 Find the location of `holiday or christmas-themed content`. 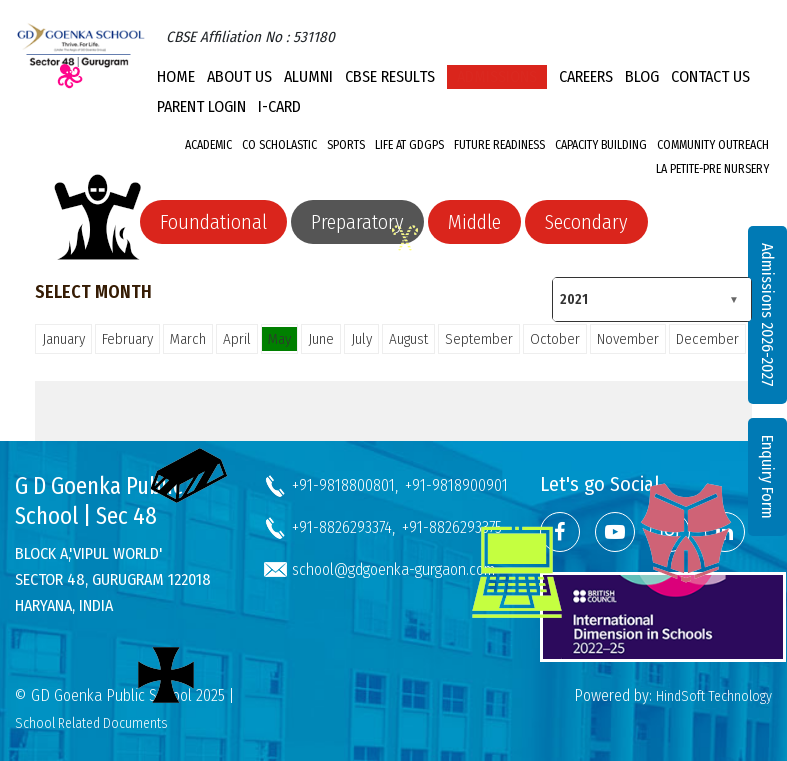

holiday or christmas-themed content is located at coordinates (405, 238).